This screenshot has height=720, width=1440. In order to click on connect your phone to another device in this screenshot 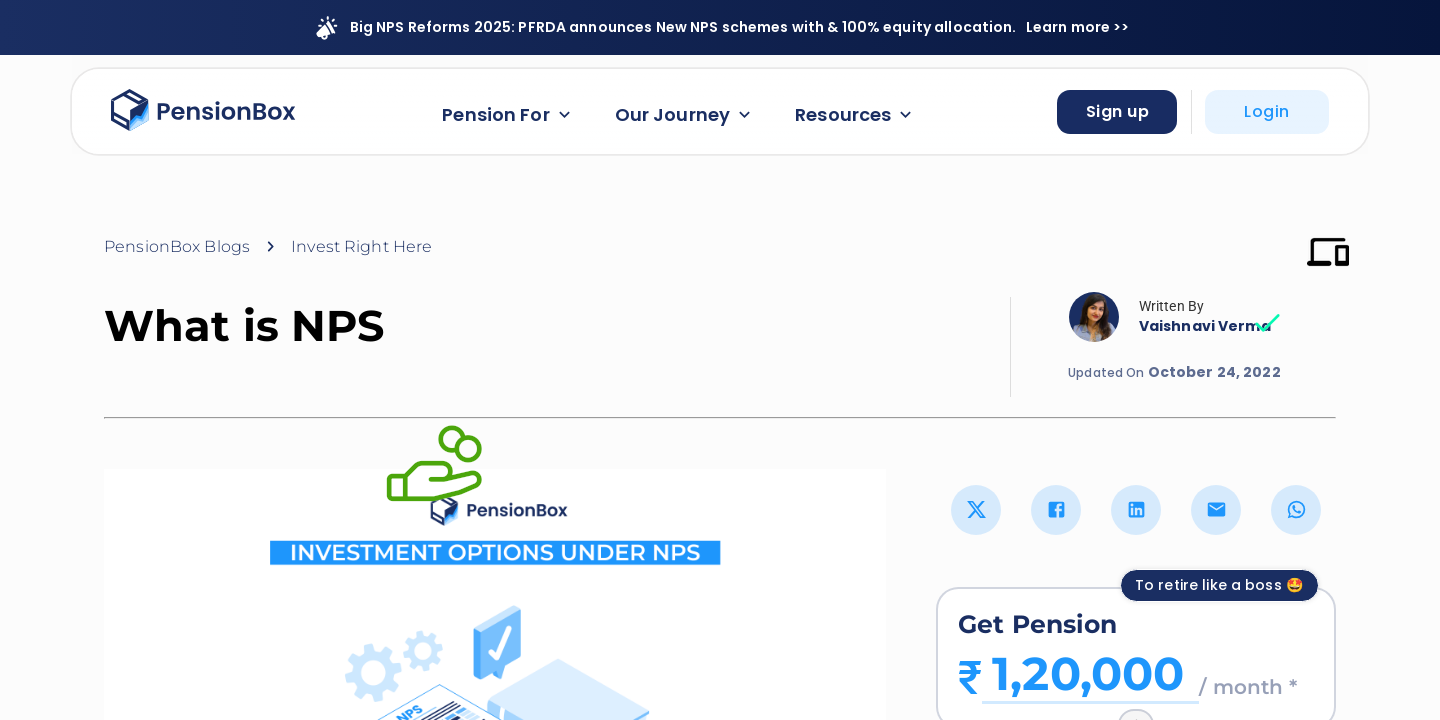, I will do `click(1328, 252)`.